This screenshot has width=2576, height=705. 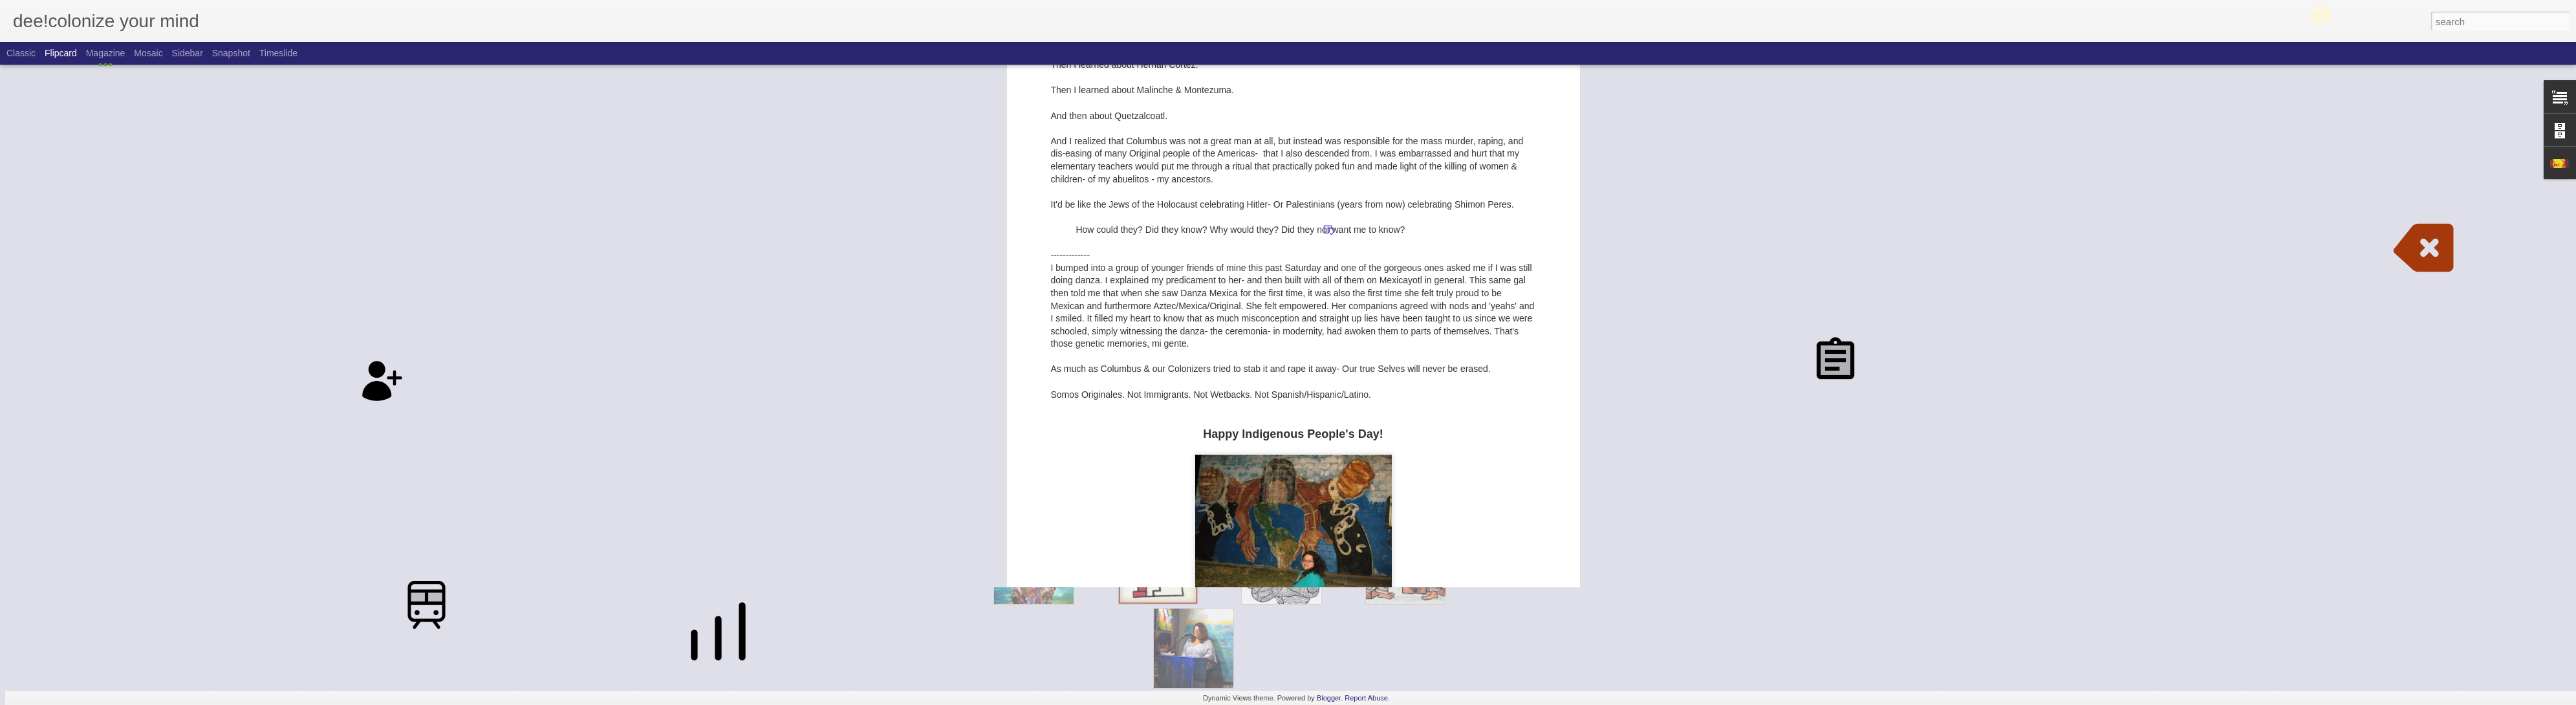 What do you see at coordinates (2423, 248) in the screenshot?
I see `delete the previous character` at bounding box center [2423, 248].